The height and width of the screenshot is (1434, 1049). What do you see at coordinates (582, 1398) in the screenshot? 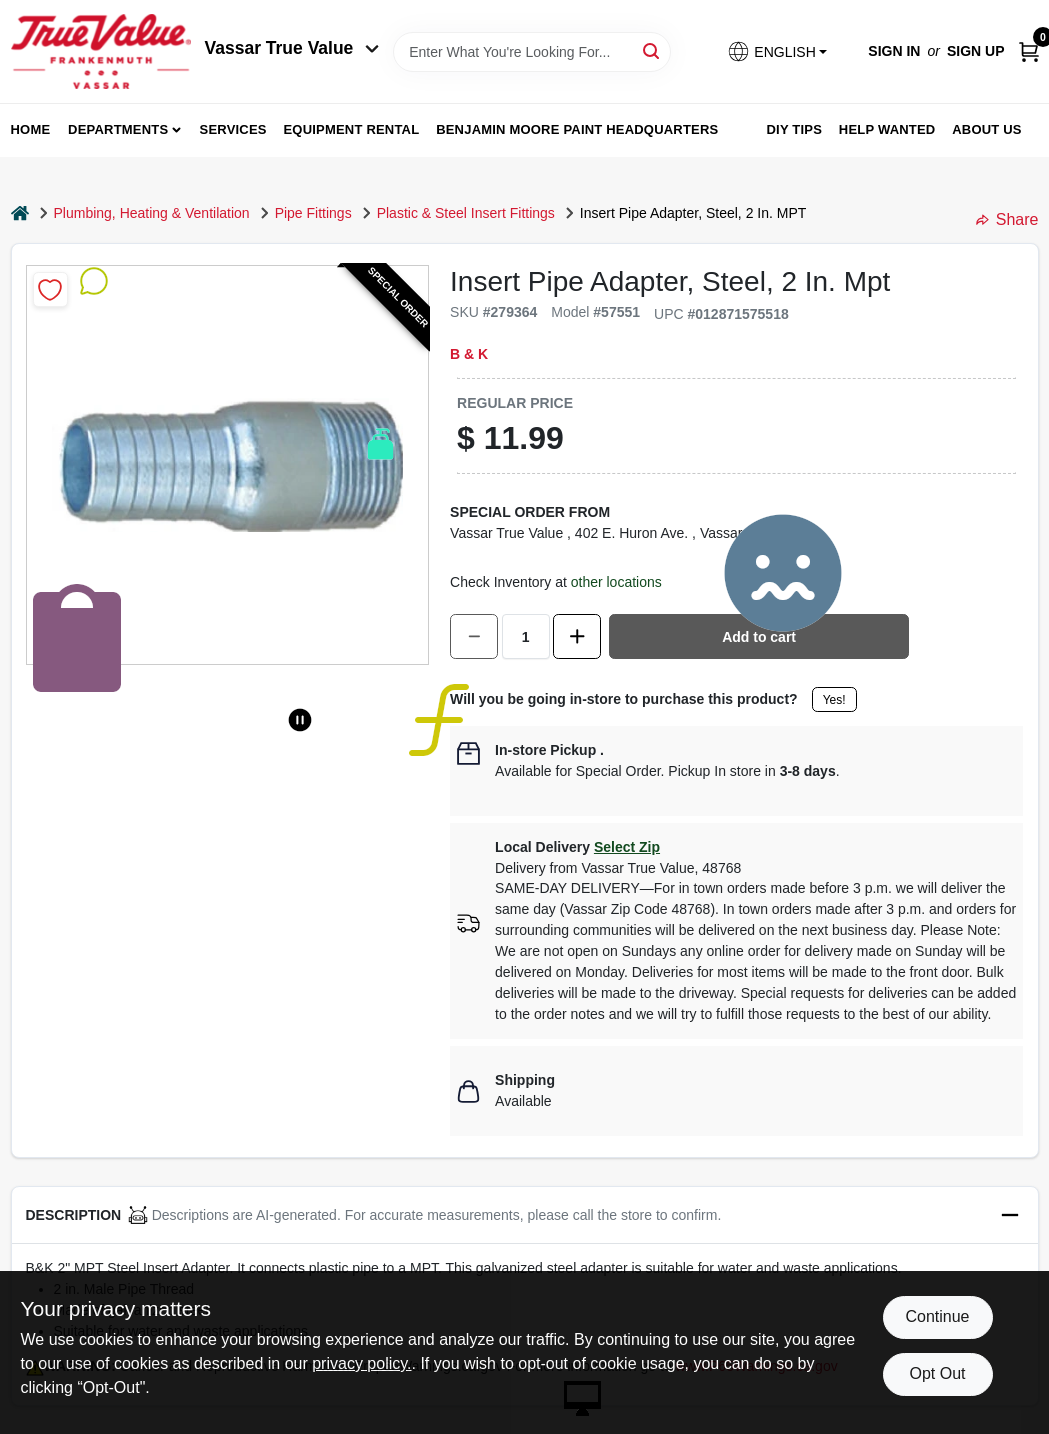
I see `view on desktop display` at bounding box center [582, 1398].